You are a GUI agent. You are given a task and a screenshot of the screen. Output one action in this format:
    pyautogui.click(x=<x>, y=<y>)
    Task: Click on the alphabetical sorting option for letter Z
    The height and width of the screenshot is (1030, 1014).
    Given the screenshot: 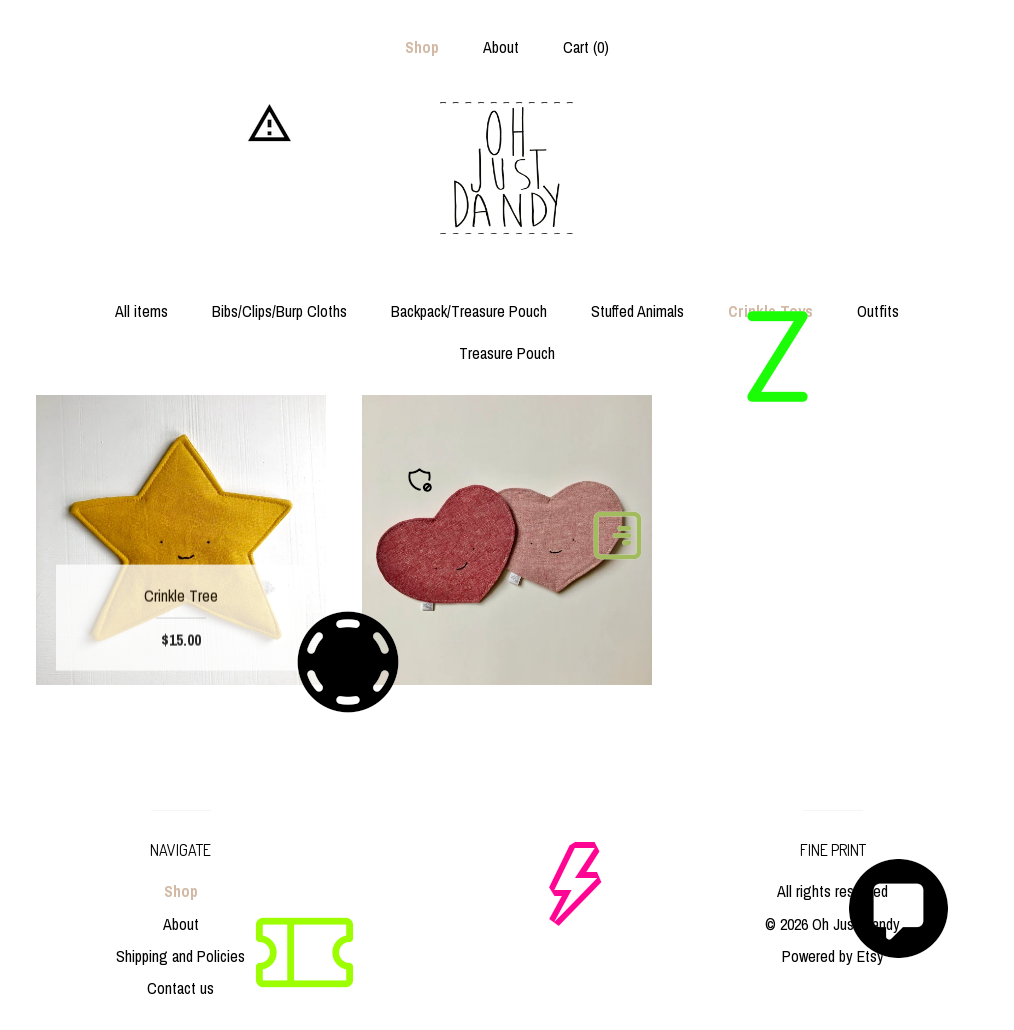 What is the action you would take?
    pyautogui.click(x=777, y=356)
    